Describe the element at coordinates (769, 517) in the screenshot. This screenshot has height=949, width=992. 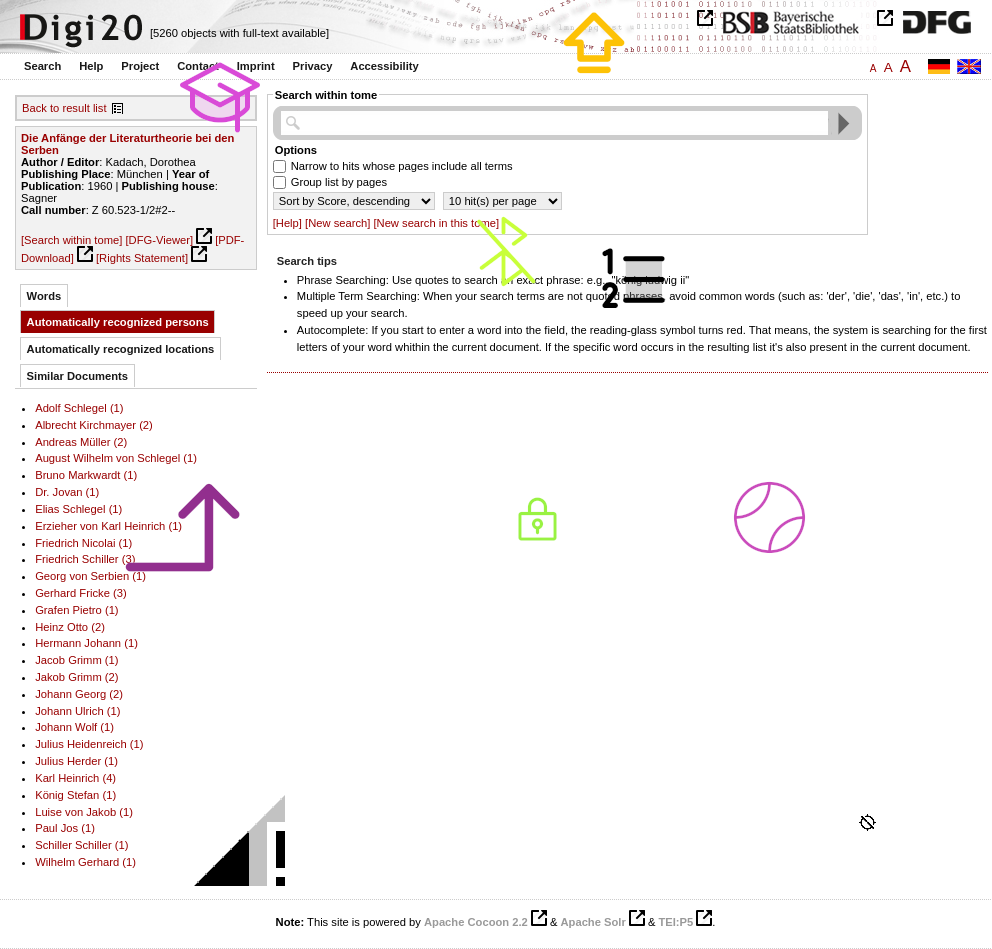
I see `access tennis or sports-related features` at that location.